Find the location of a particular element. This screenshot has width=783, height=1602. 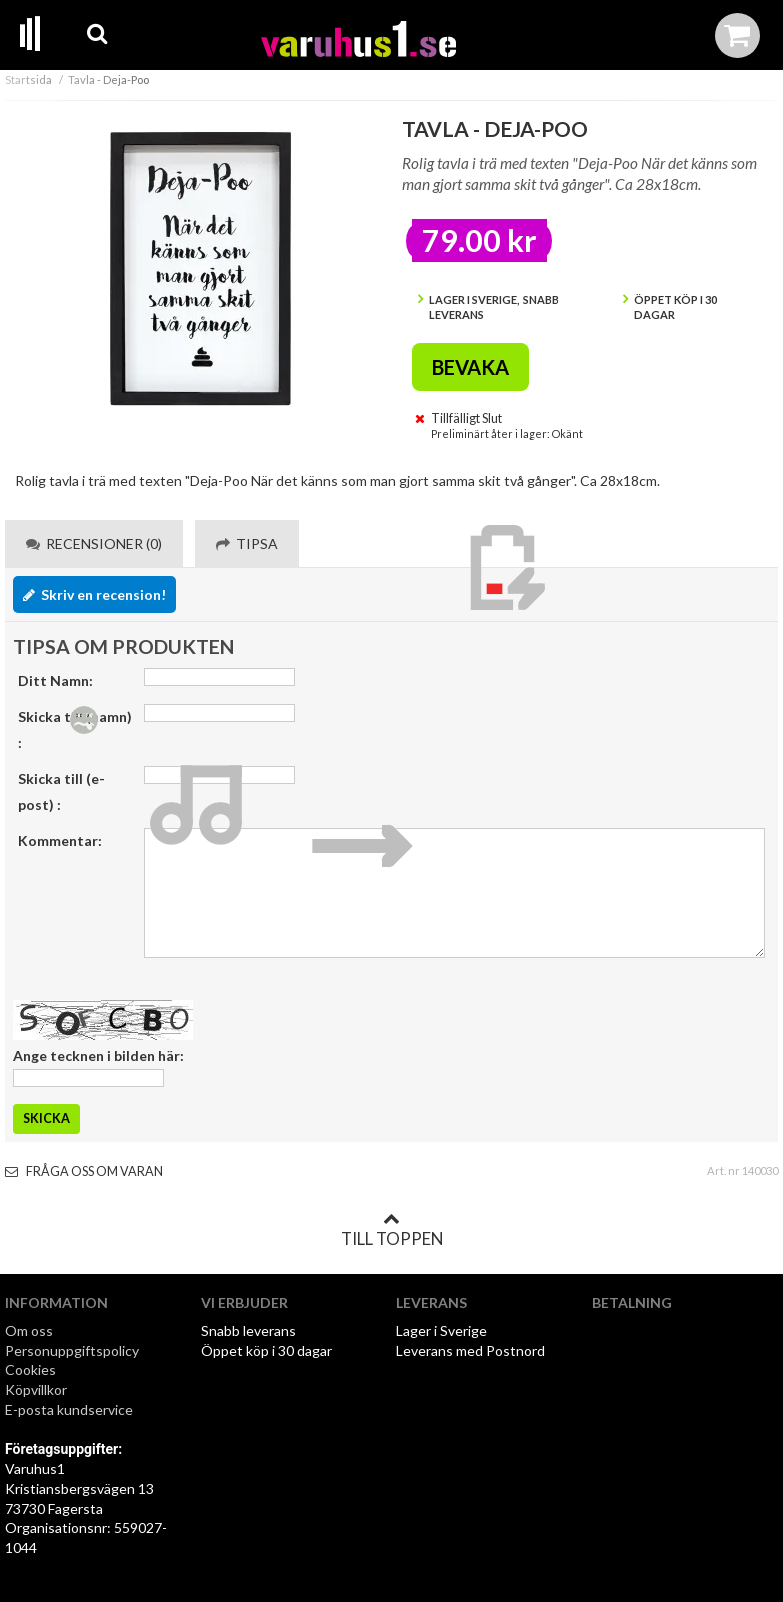

open your music folder is located at coordinates (199, 802).